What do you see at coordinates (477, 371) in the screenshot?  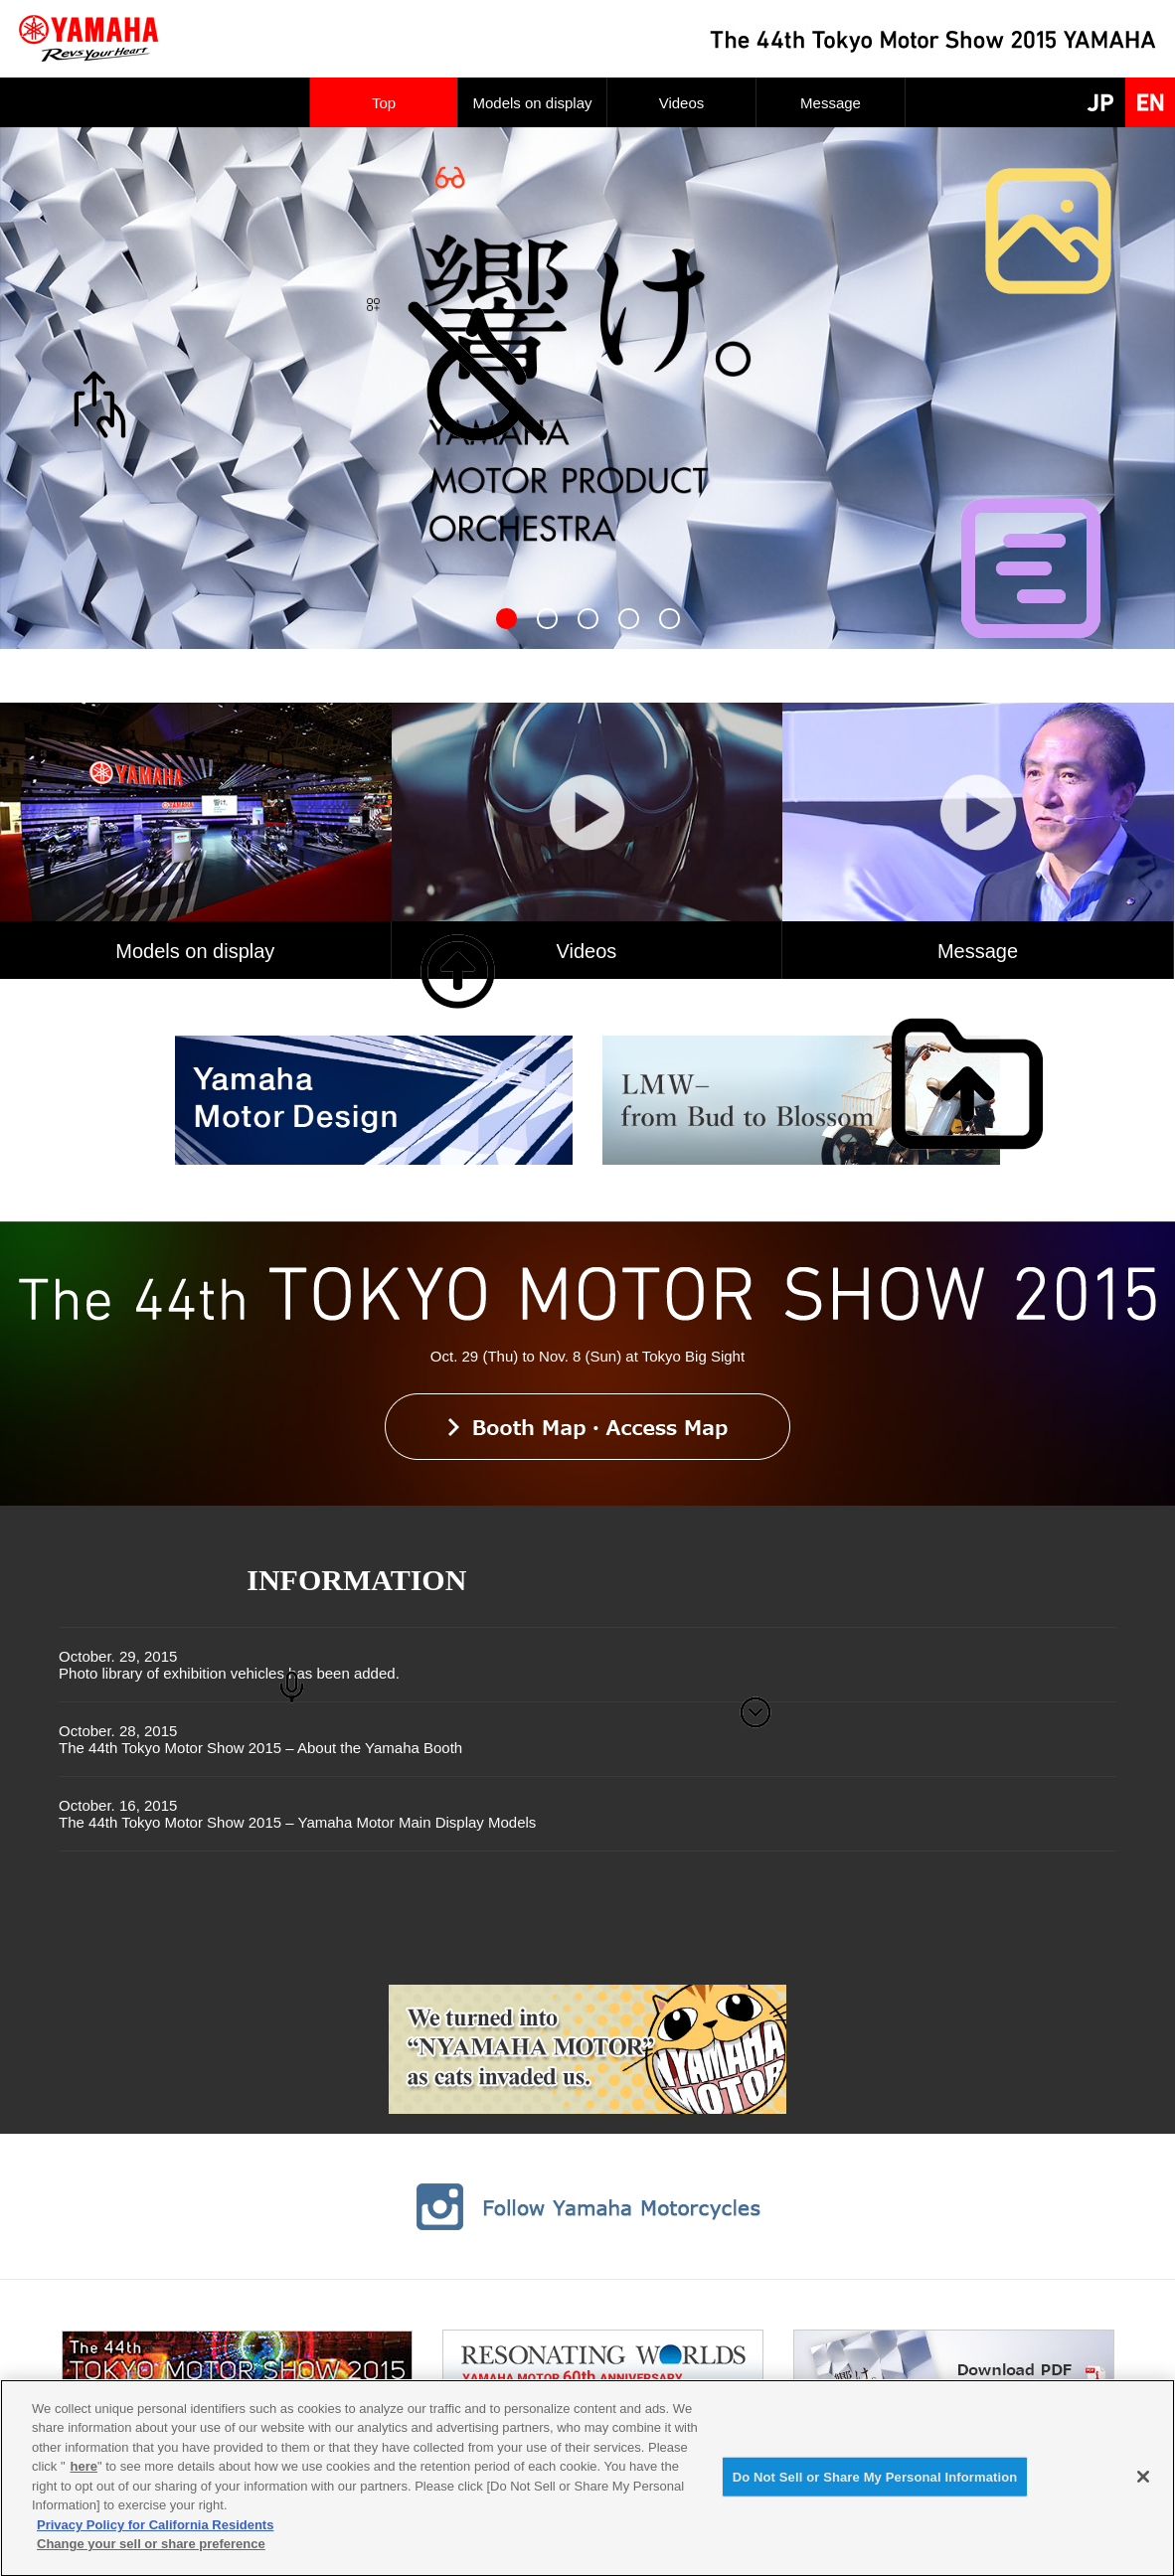 I see `disable water or liquid detection` at bounding box center [477, 371].